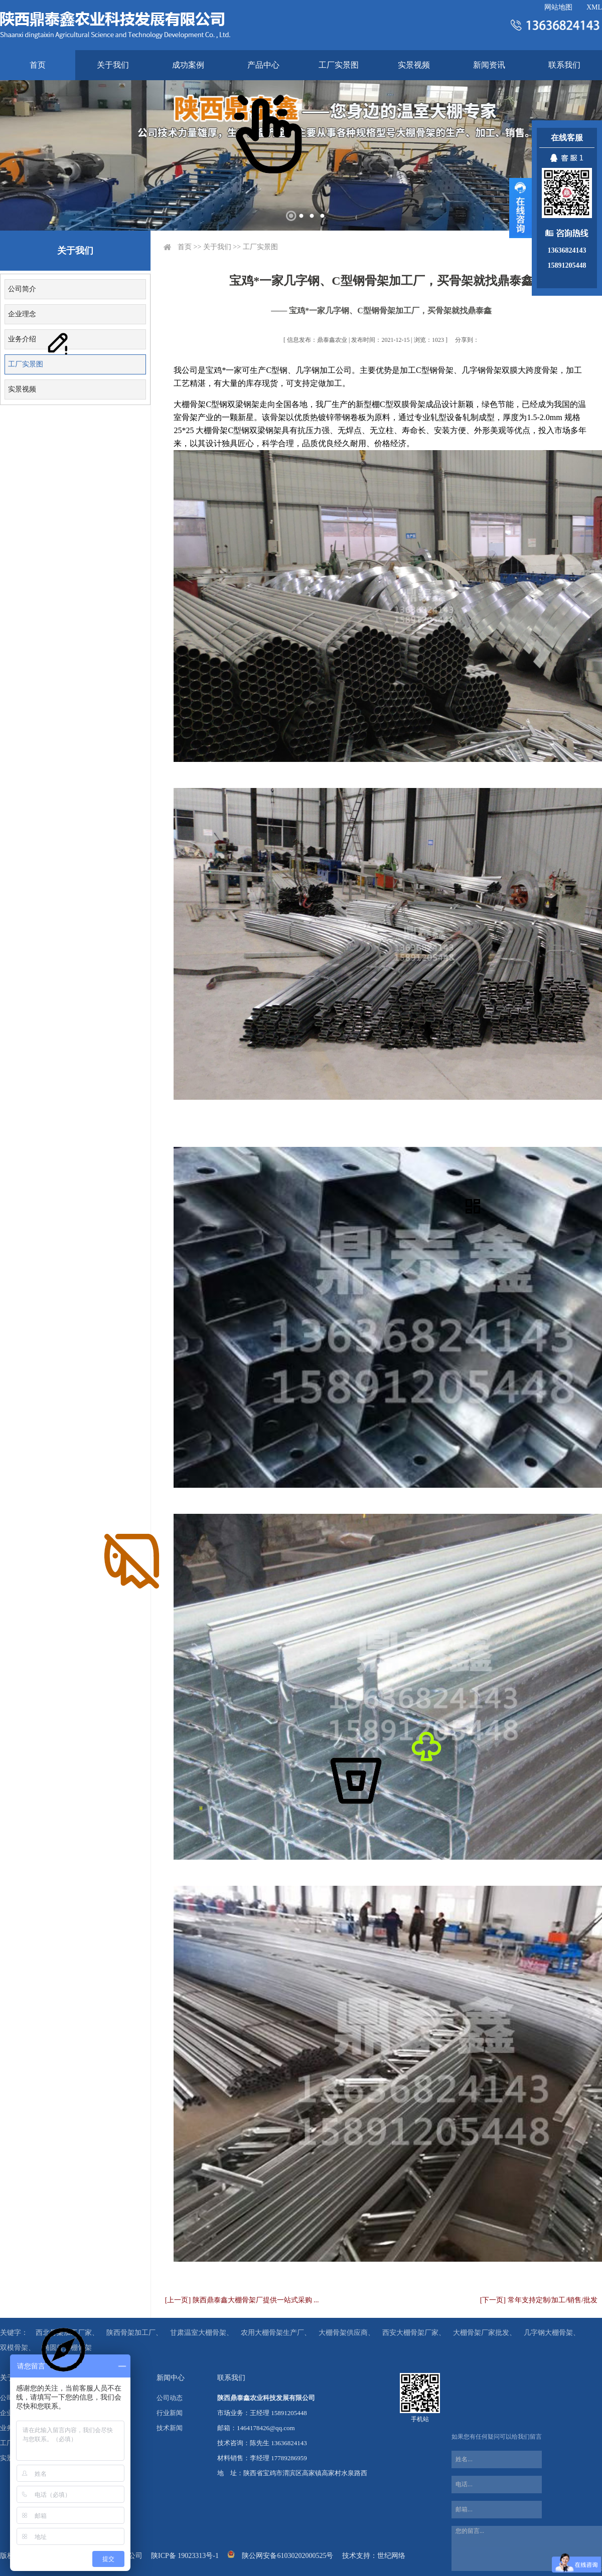 This screenshot has width=602, height=2576. I want to click on open Bitbucket repository, so click(356, 1780).